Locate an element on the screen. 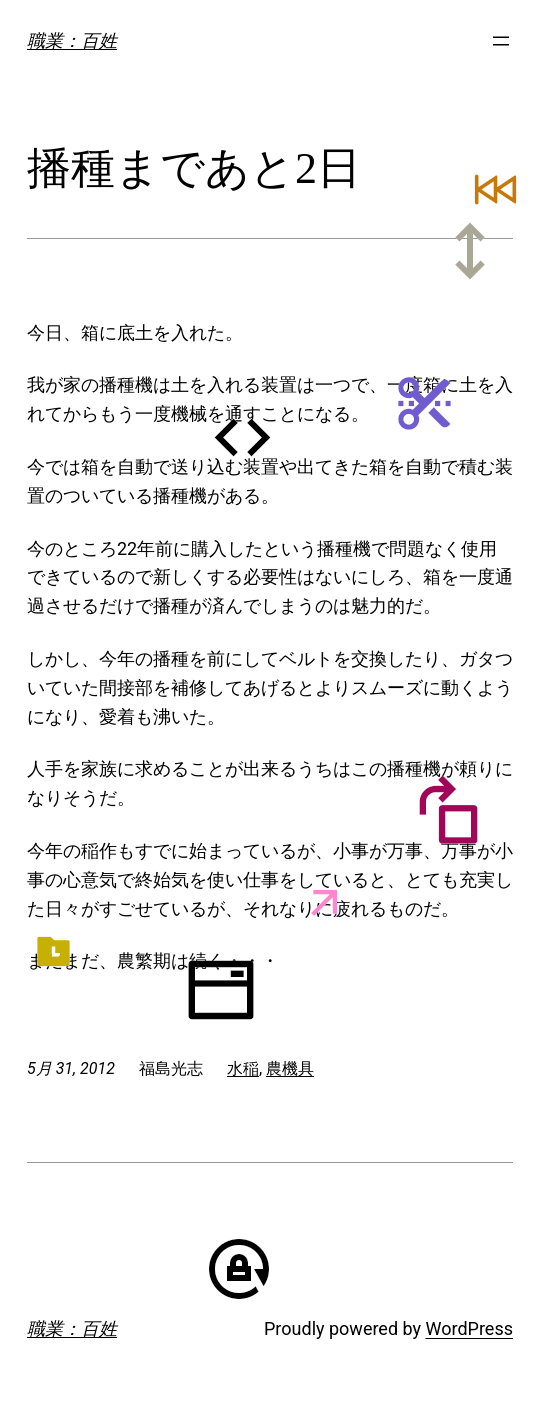  expand content horizontally is located at coordinates (242, 437).